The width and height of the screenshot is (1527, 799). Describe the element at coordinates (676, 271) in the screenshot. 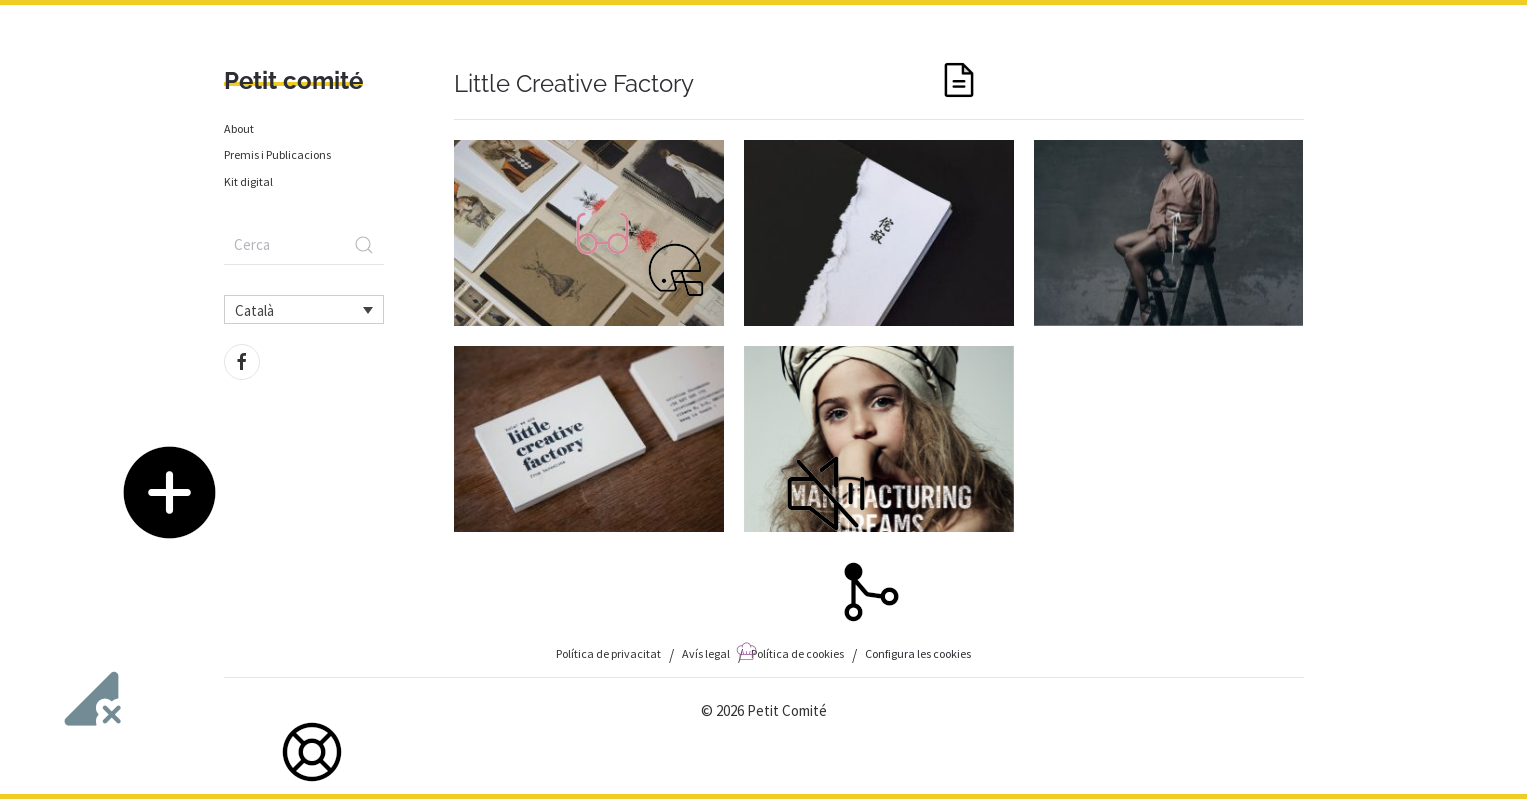

I see `access football or sports content` at that location.